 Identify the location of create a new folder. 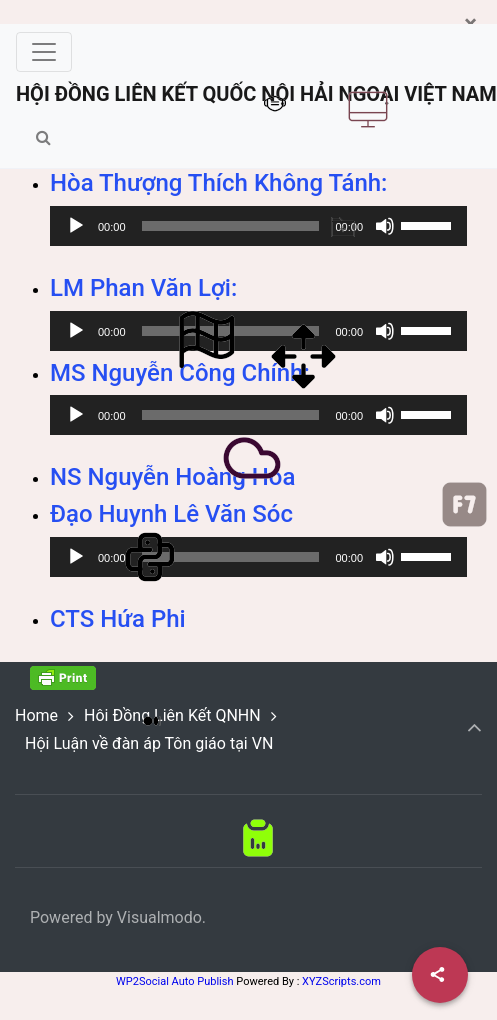
(343, 227).